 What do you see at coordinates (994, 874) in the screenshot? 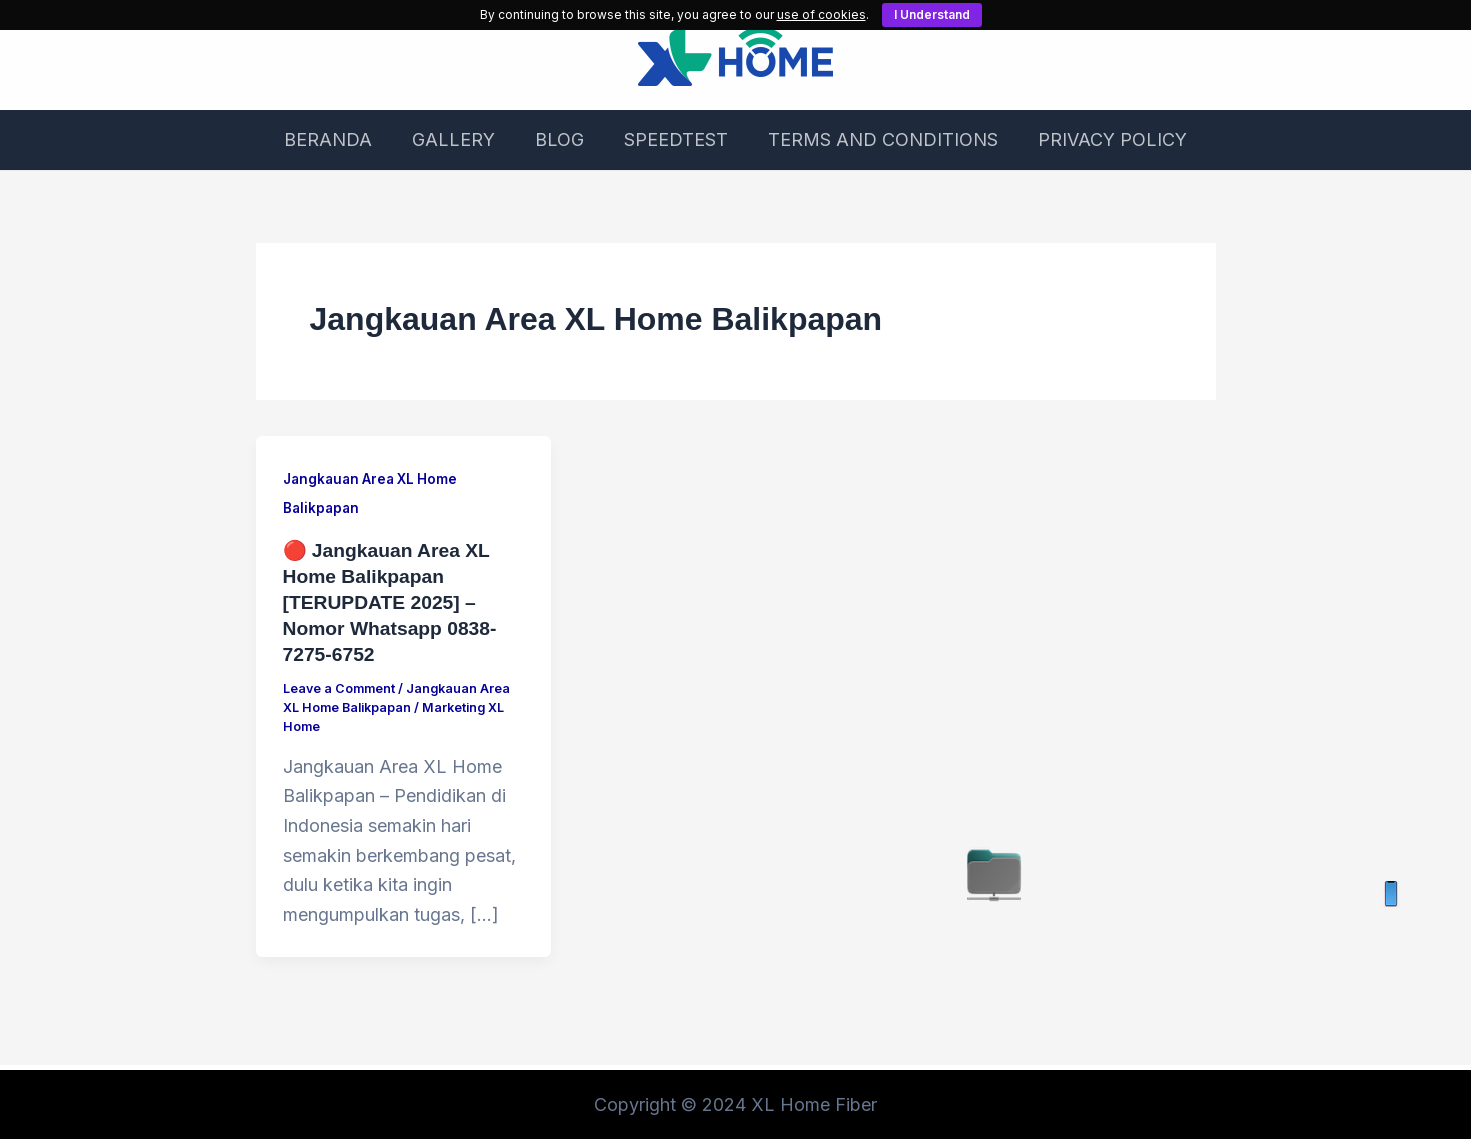
I see `access a remote or network folder` at bounding box center [994, 874].